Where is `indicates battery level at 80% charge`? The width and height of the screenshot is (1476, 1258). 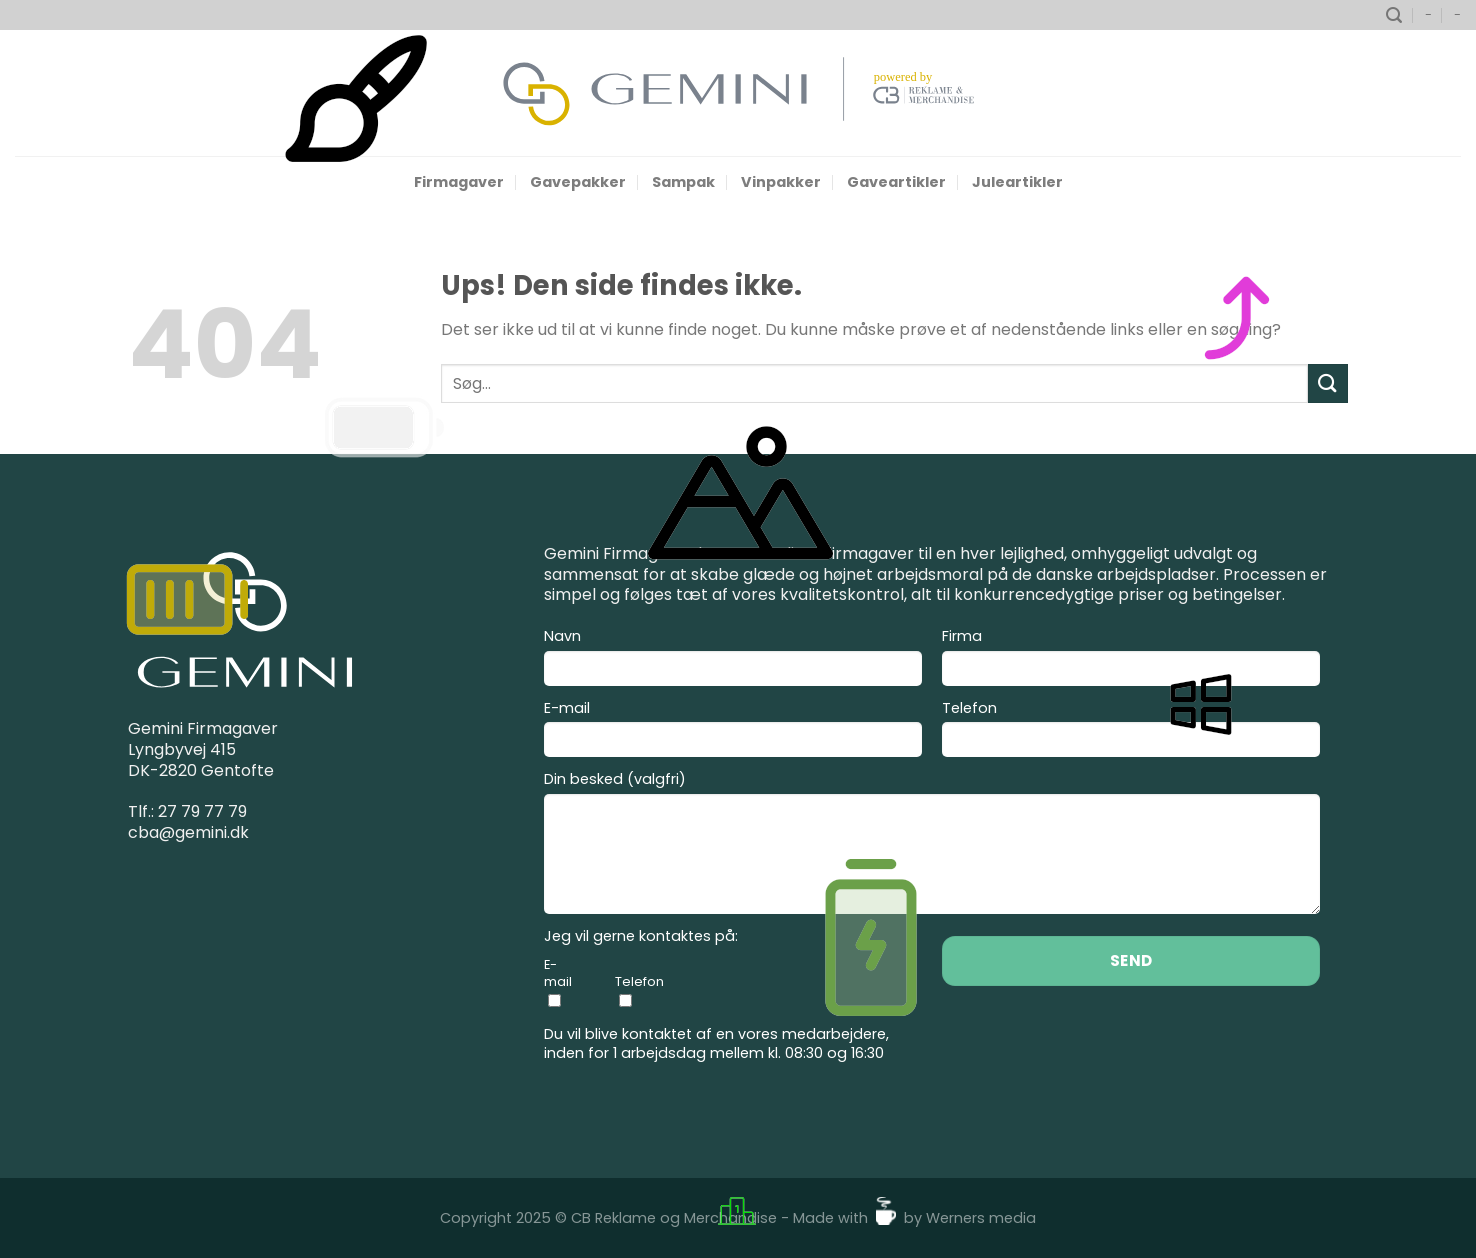 indicates battery level at 80% charge is located at coordinates (384, 427).